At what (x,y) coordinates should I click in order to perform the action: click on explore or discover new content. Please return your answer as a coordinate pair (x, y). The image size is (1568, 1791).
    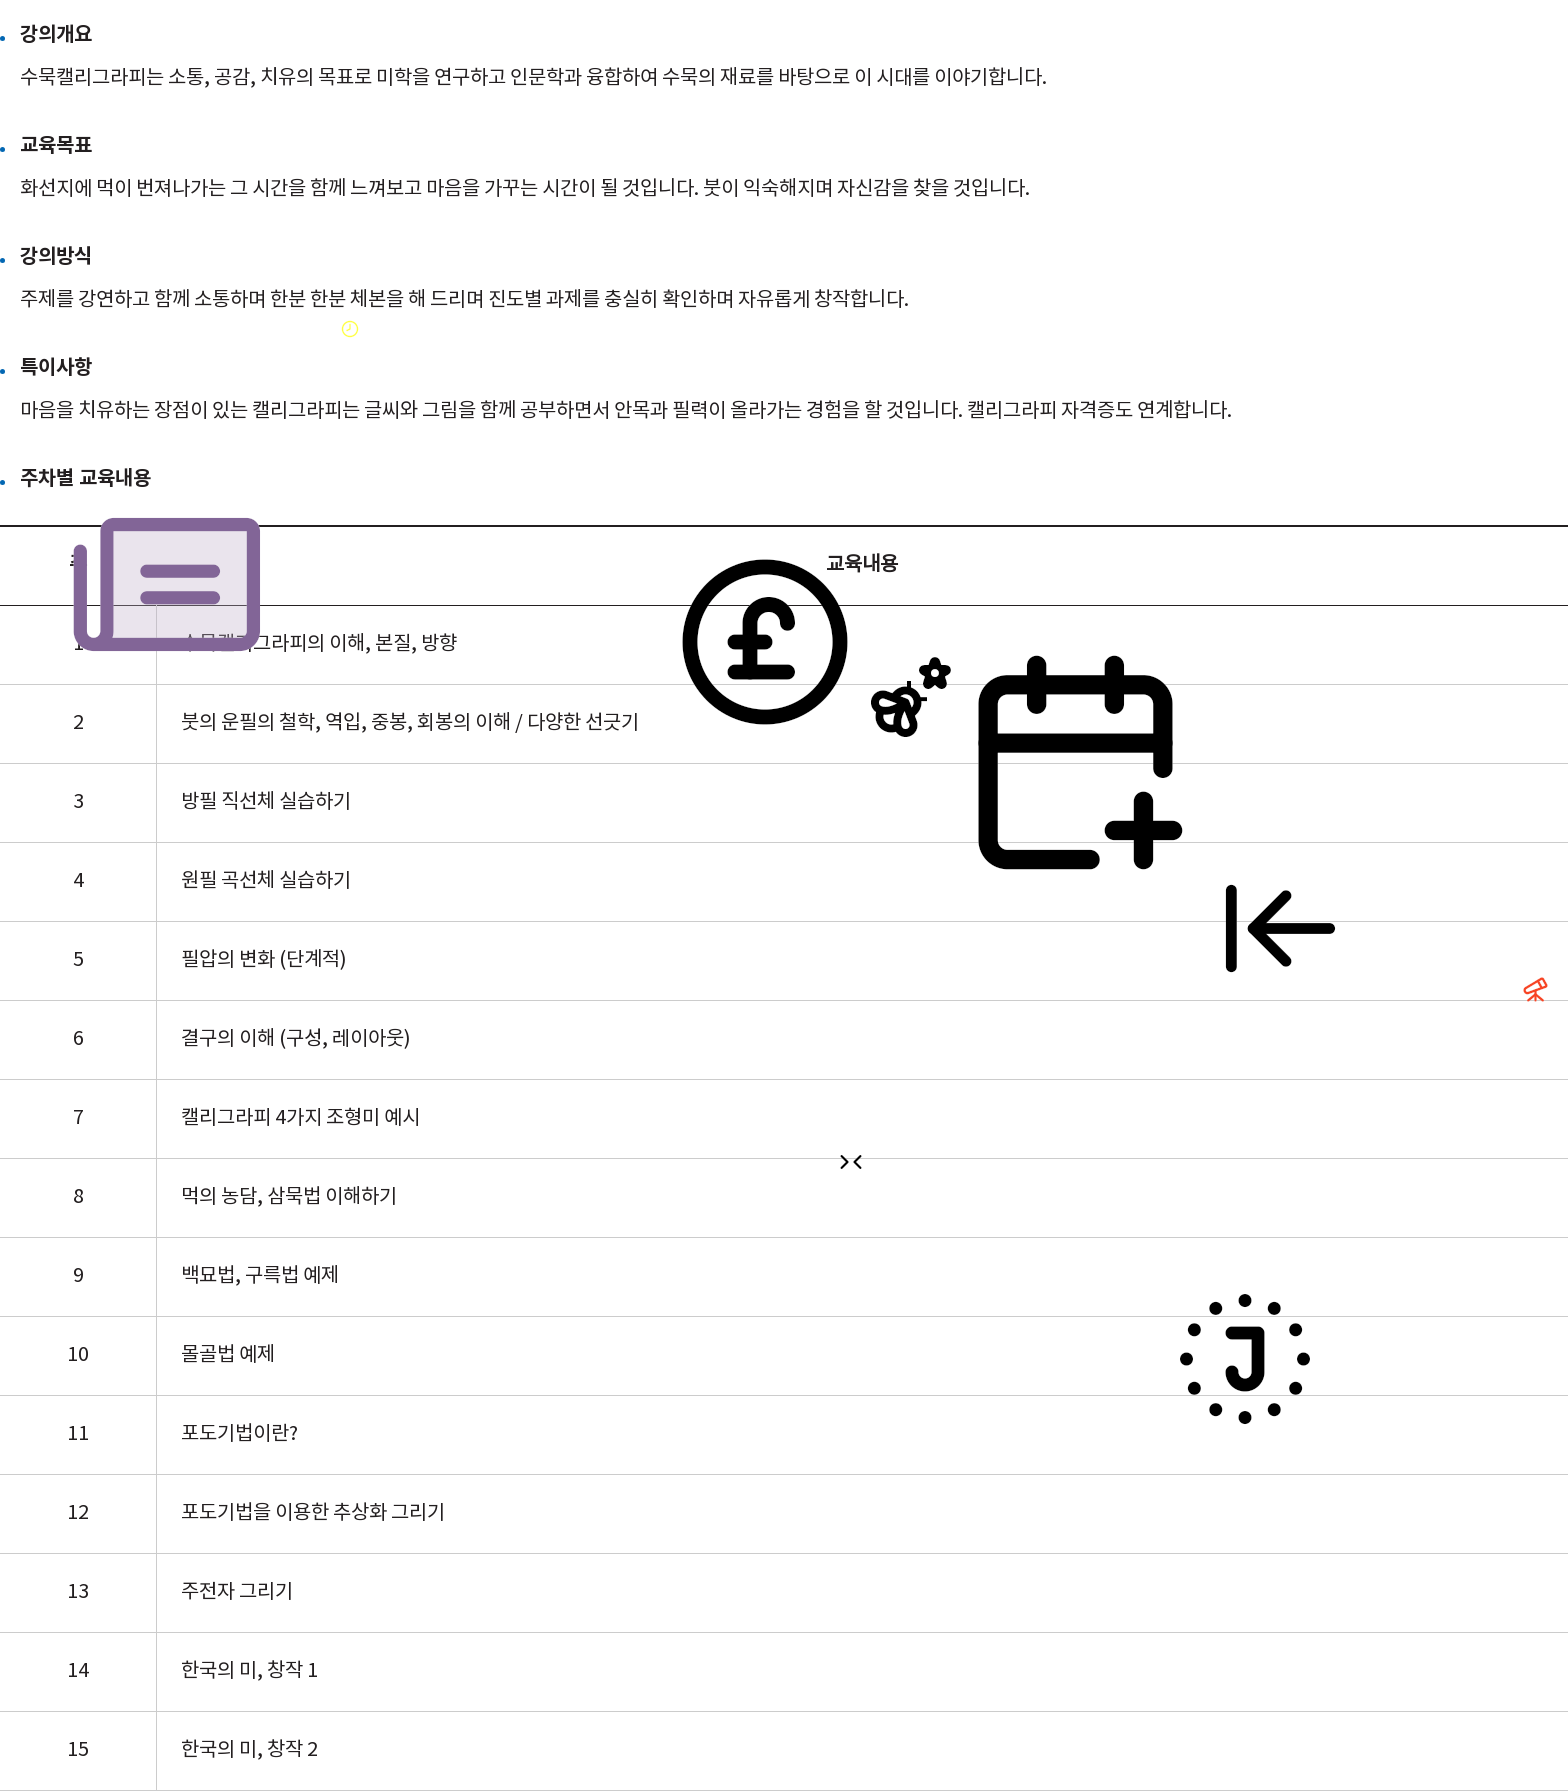
    Looking at the image, I should click on (1535, 989).